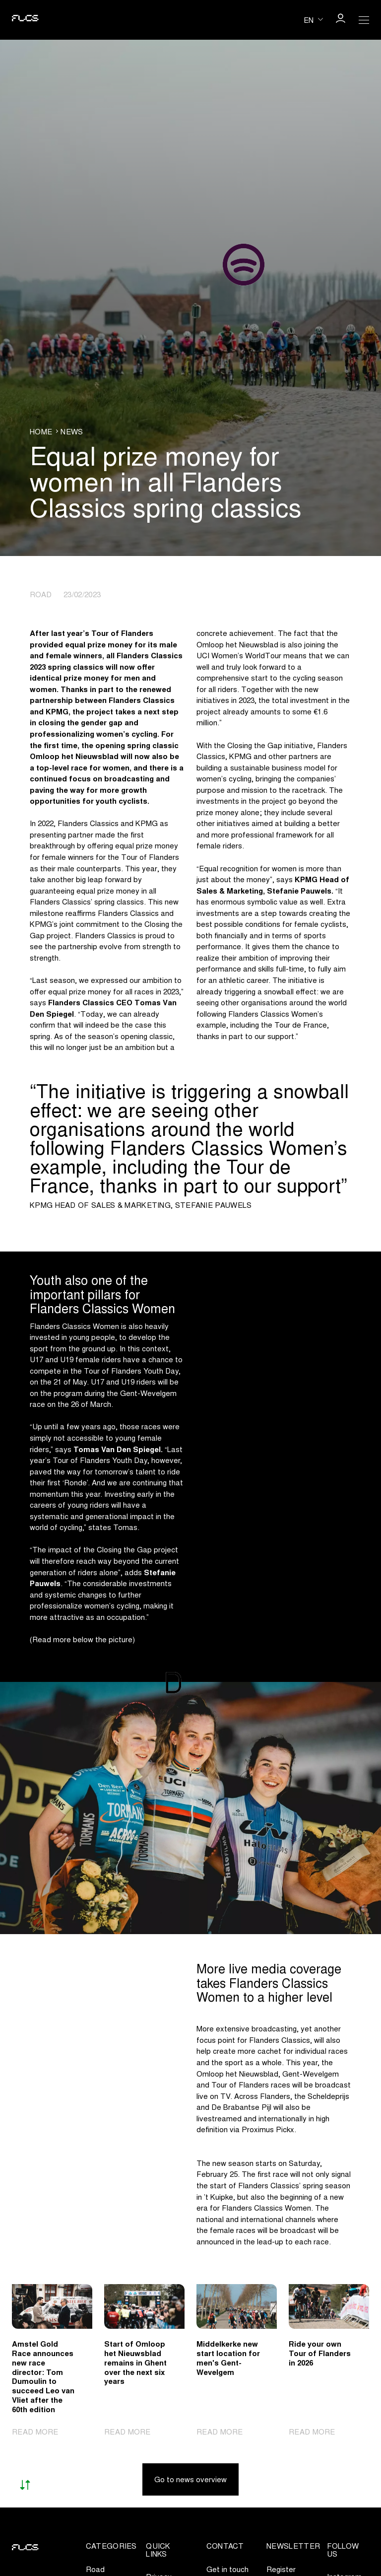 The height and width of the screenshot is (2576, 381). What do you see at coordinates (25, 2485) in the screenshot?
I see `sort items in ascending or descending order` at bounding box center [25, 2485].